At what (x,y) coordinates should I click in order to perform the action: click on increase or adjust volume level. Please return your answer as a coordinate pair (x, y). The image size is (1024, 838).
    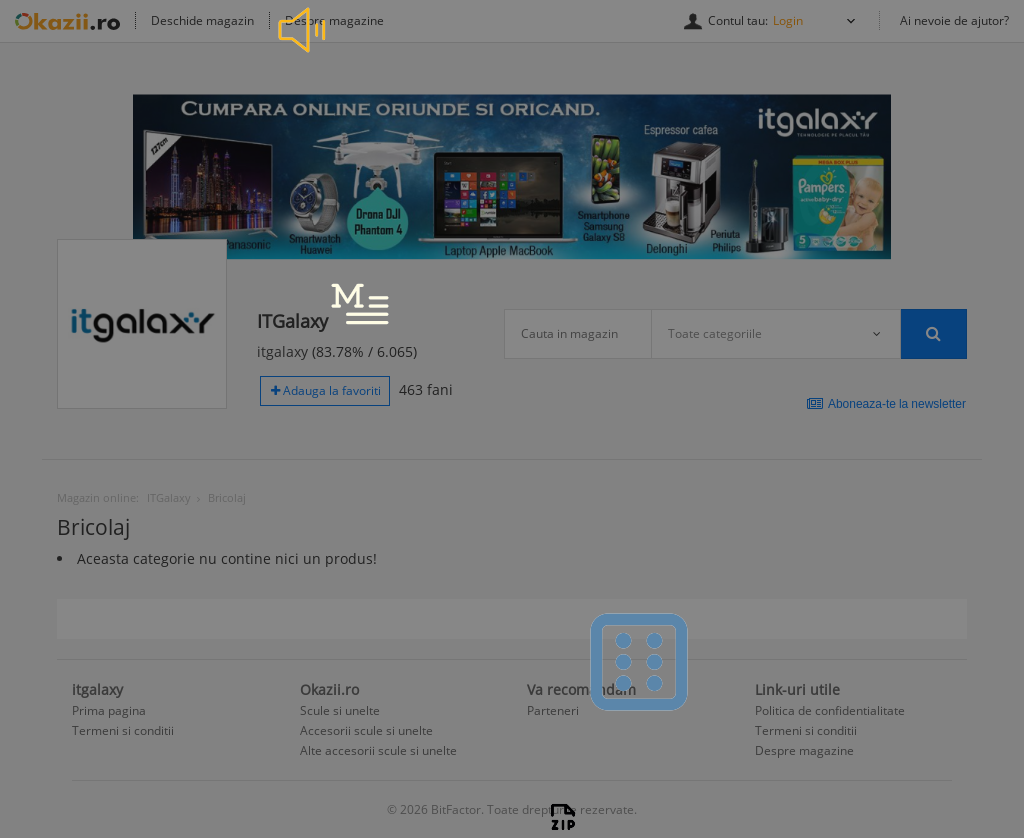
    Looking at the image, I should click on (301, 30).